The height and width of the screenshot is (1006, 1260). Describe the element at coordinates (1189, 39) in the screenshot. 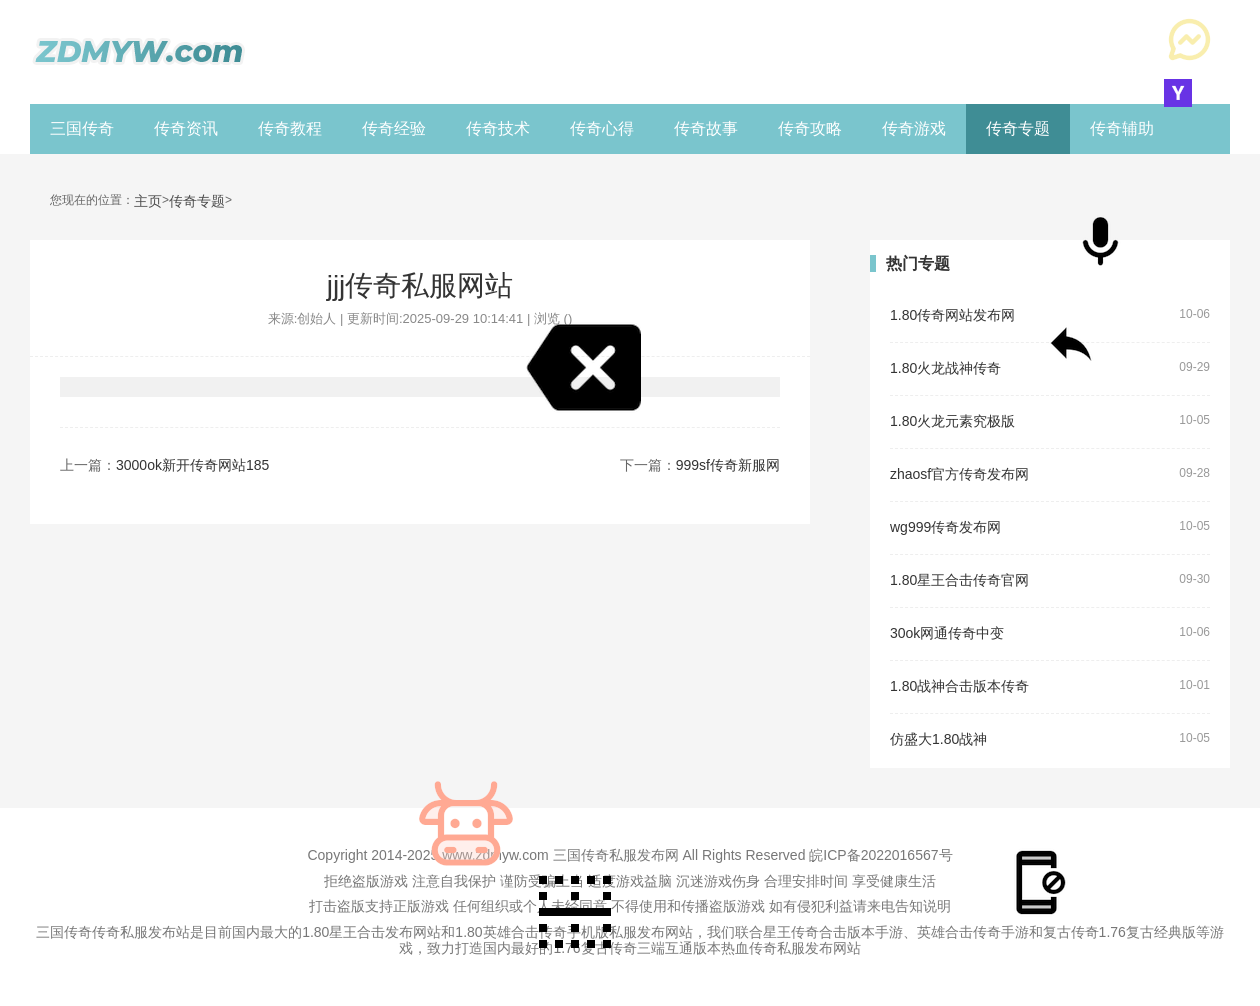

I see `open Facebook Messenger app` at that location.